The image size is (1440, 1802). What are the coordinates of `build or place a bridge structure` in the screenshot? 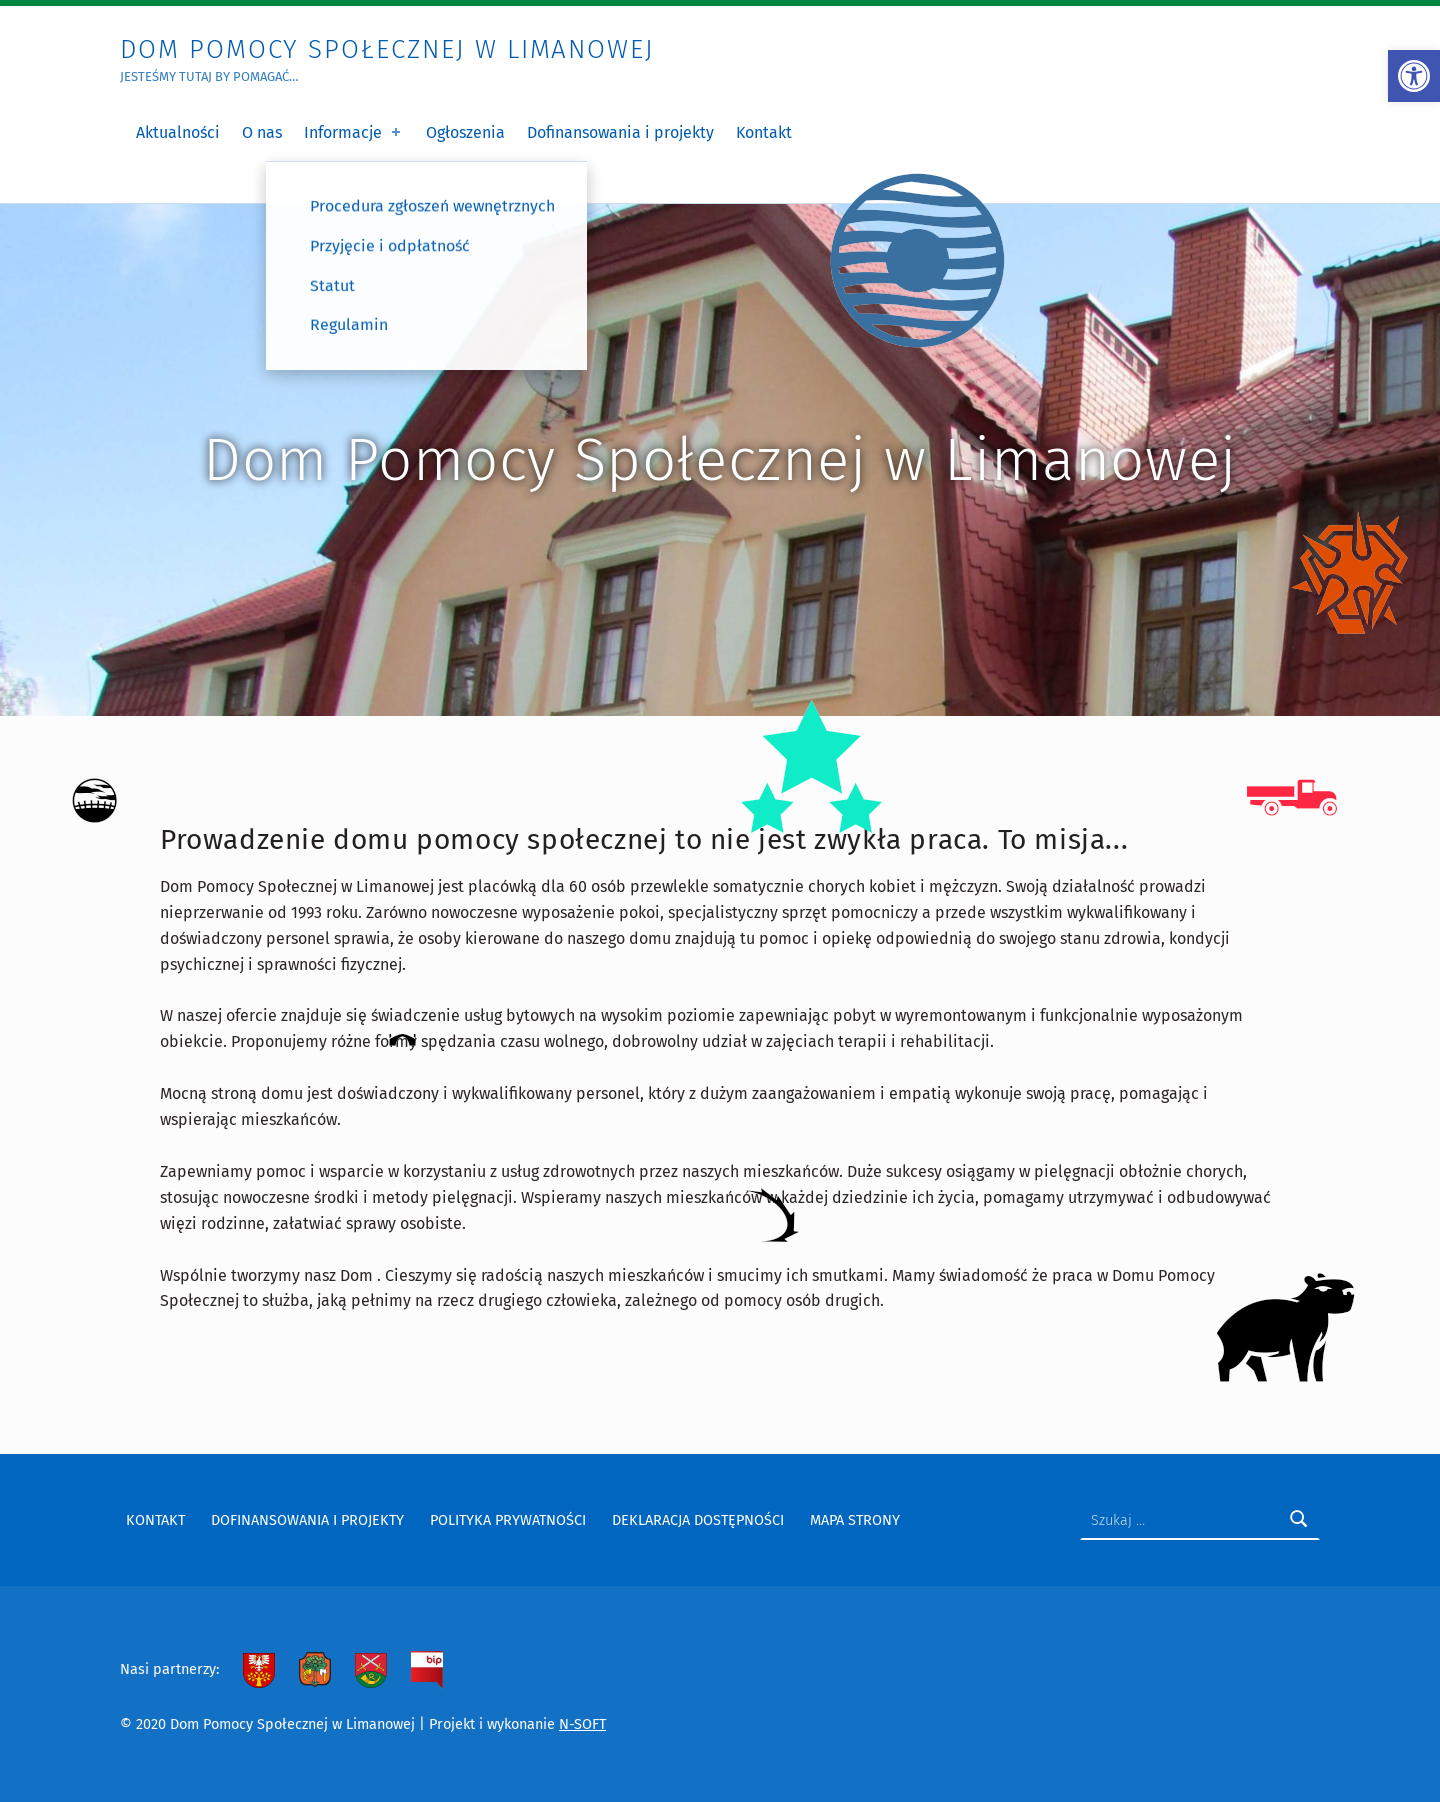 It's located at (402, 1033).